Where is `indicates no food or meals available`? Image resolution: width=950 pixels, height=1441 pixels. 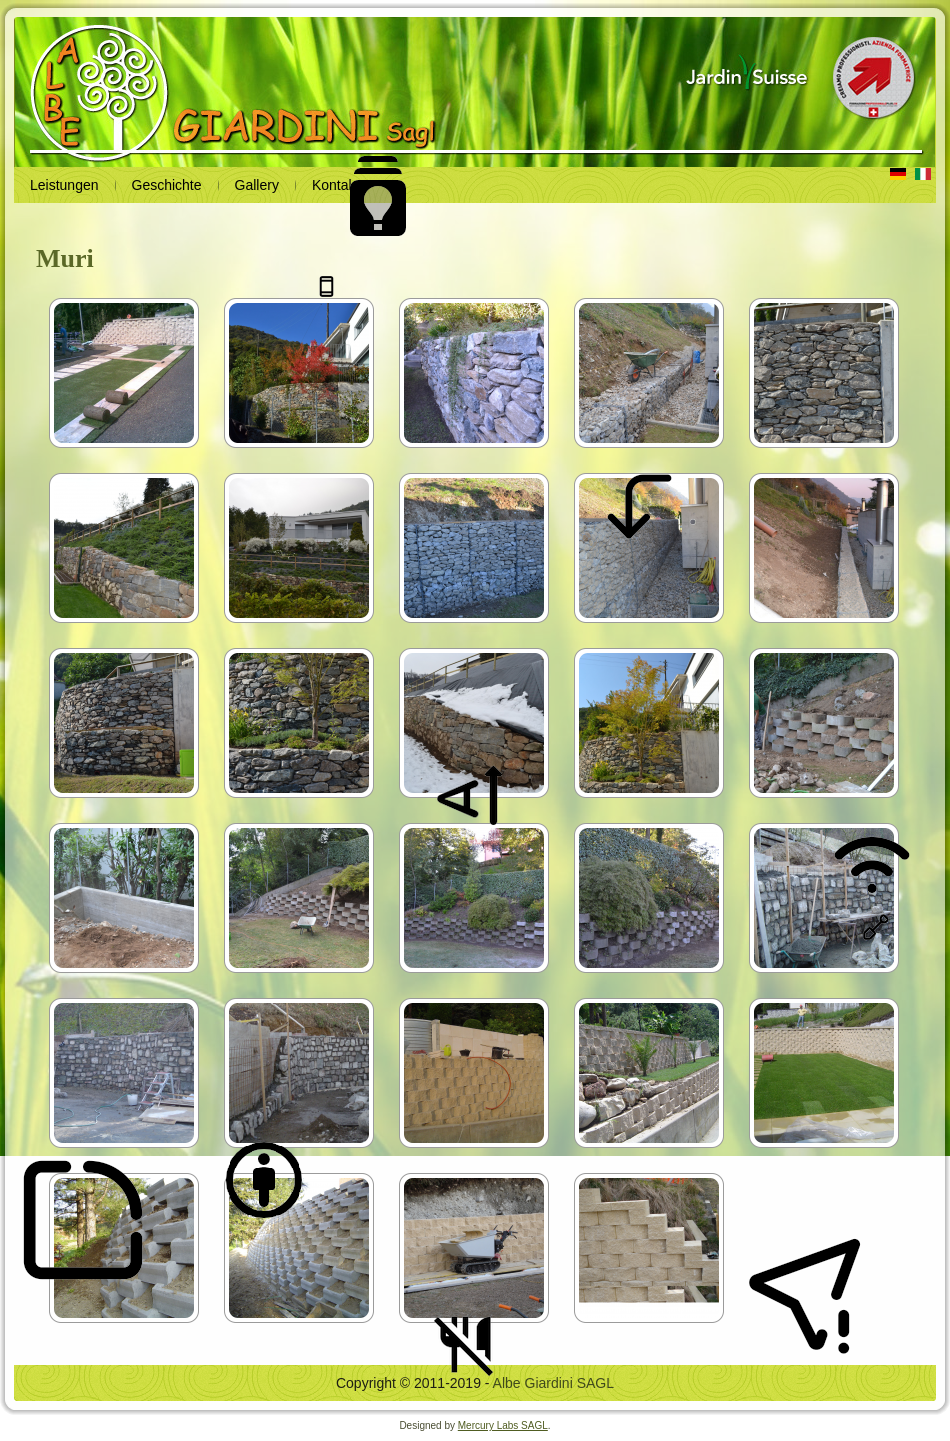 indicates no food or meals available is located at coordinates (465, 1344).